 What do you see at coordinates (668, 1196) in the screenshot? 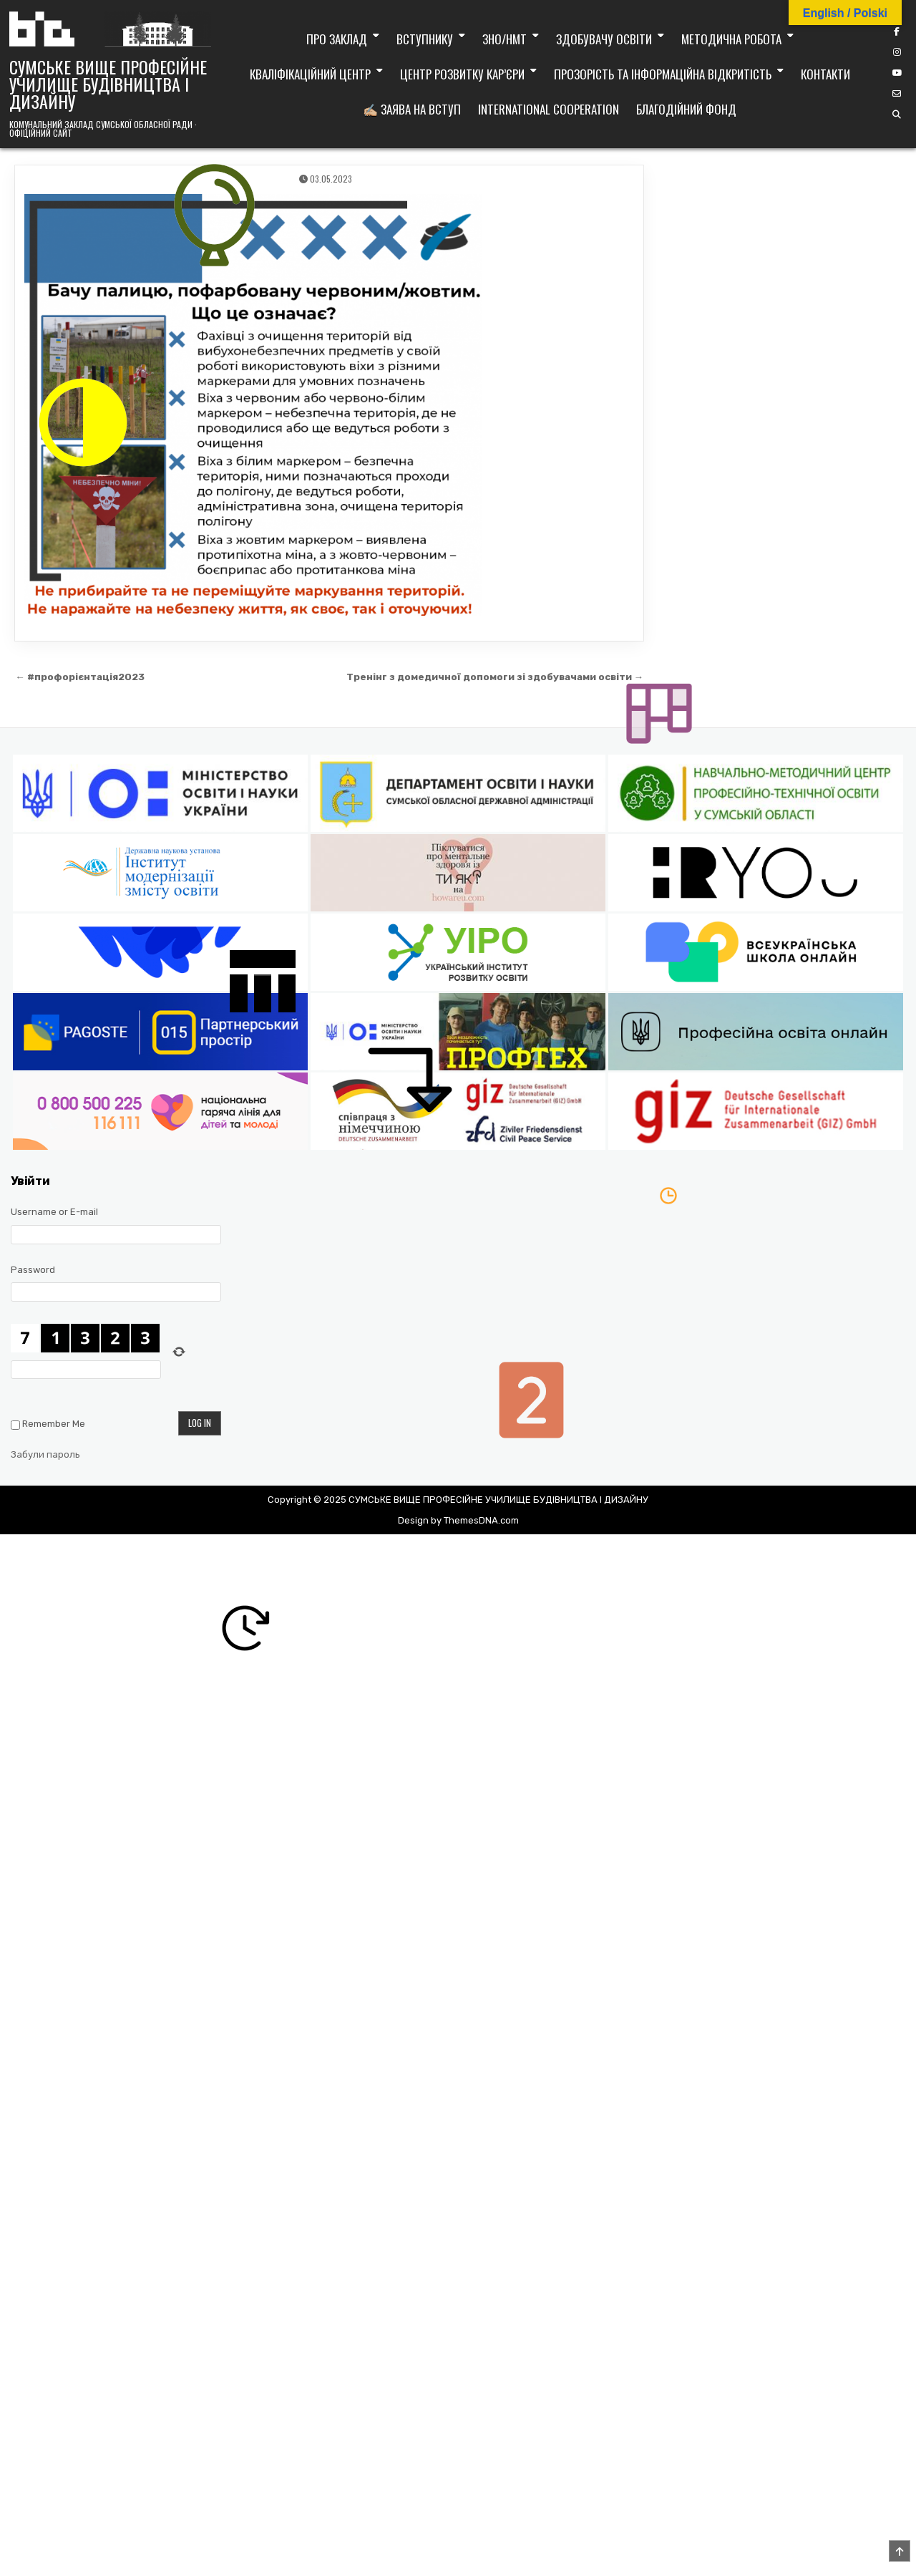
I see `view time or clock settings` at bounding box center [668, 1196].